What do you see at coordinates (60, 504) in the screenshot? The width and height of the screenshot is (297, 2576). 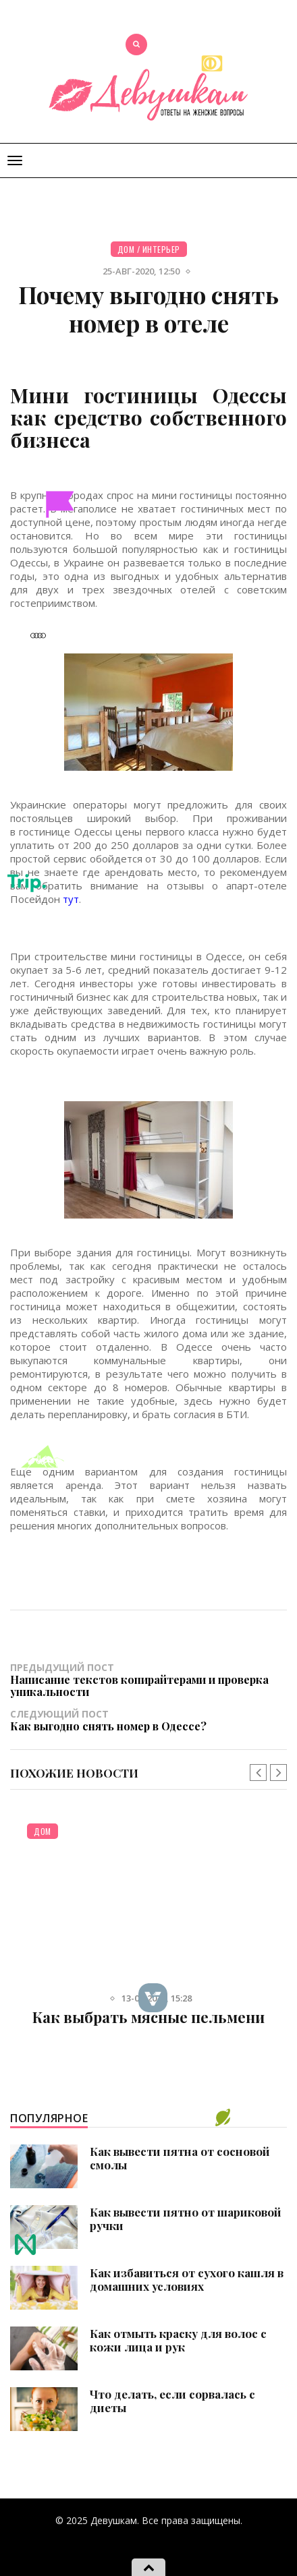 I see `flag or mark an item for follow-up` at bounding box center [60, 504].